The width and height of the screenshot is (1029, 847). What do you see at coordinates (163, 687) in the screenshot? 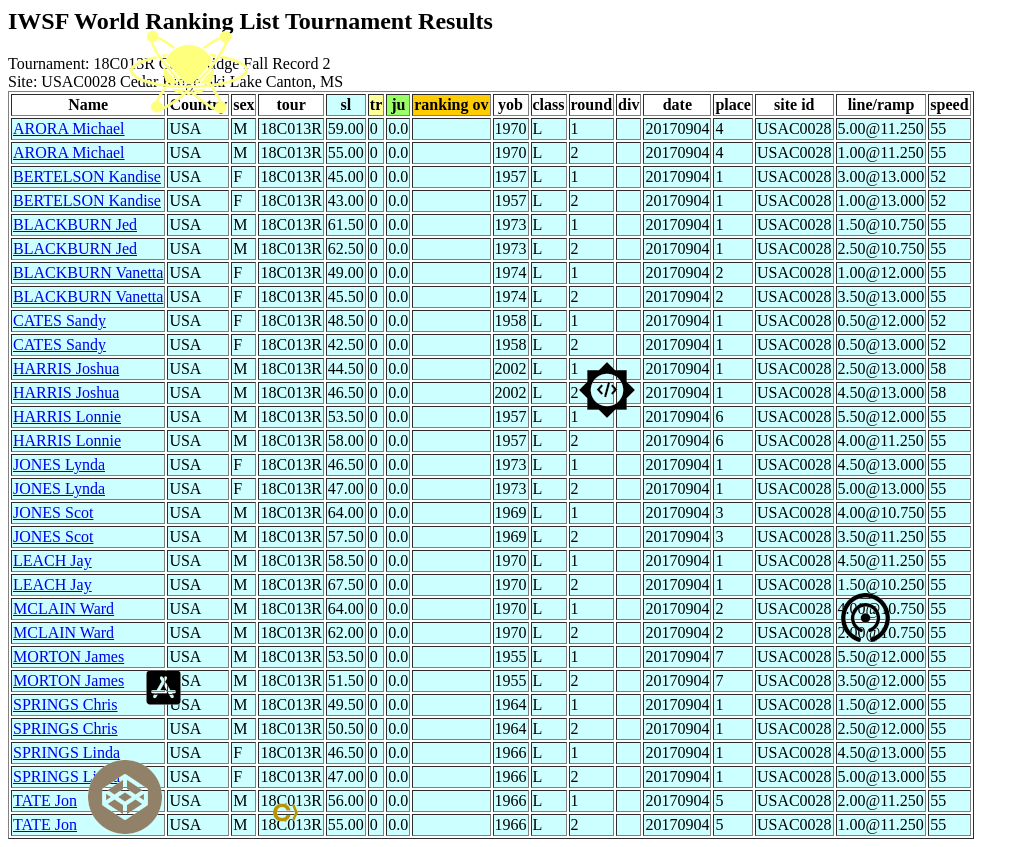
I see `open the apple app store` at bounding box center [163, 687].